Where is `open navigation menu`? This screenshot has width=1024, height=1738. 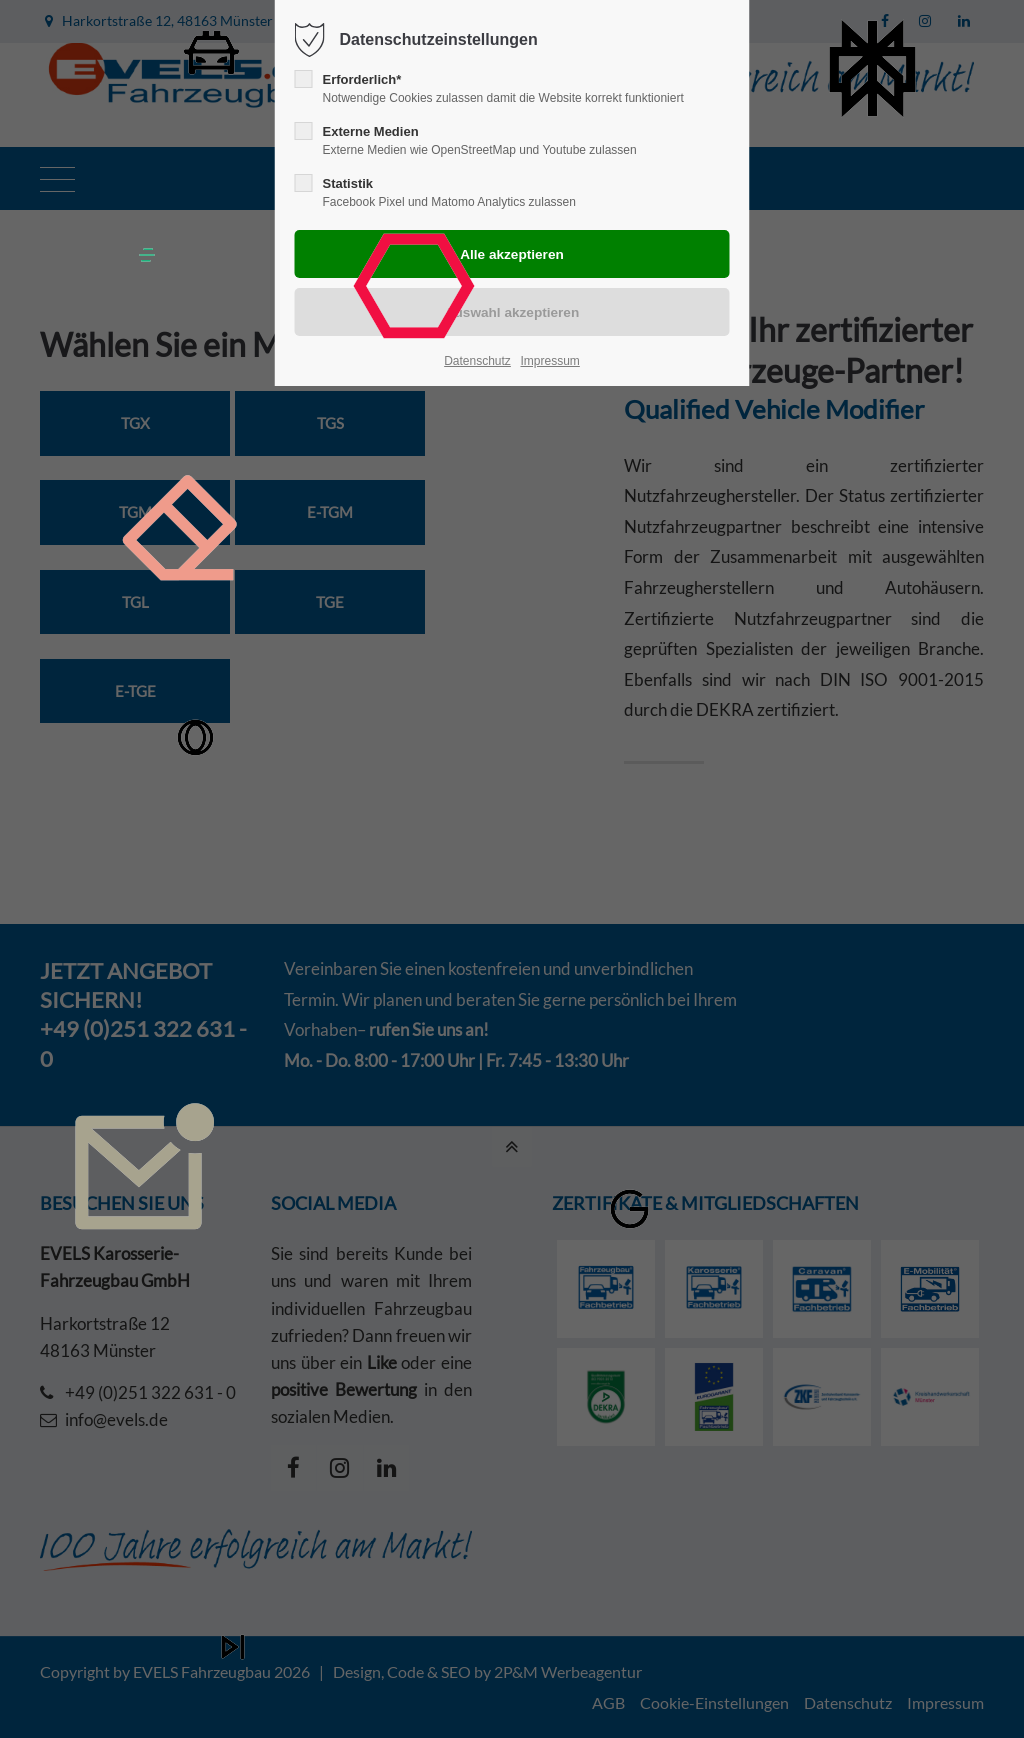
open navigation menu is located at coordinates (147, 255).